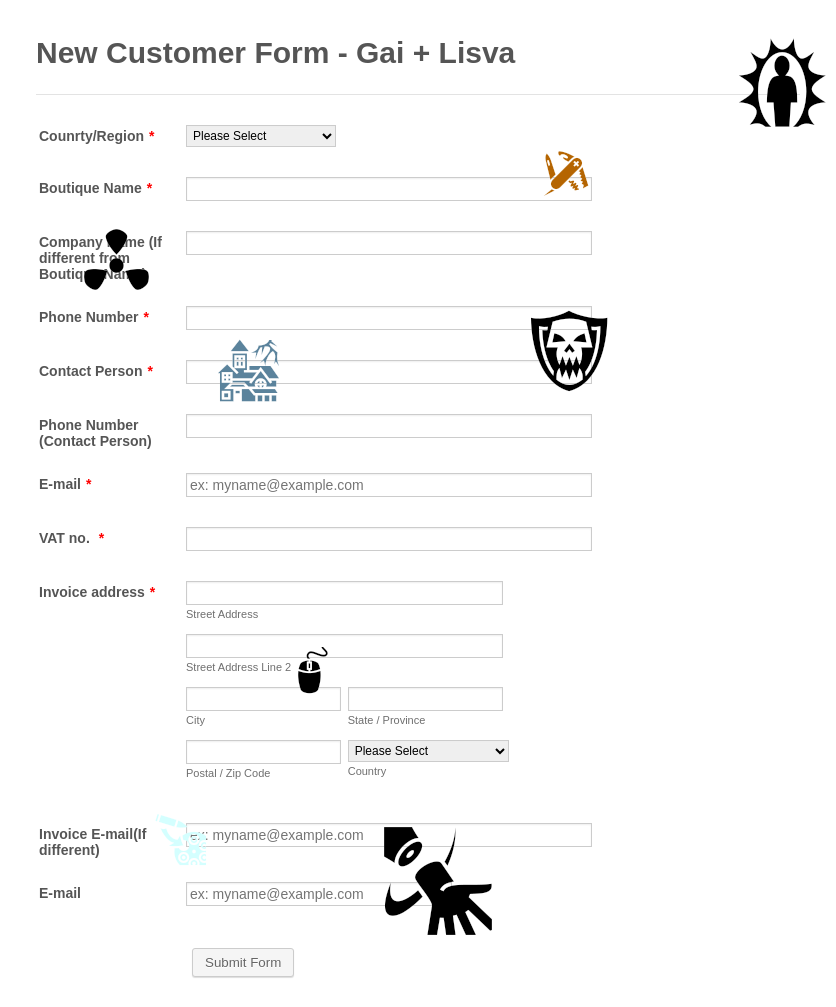 The height and width of the screenshot is (1007, 836). I want to click on reload weapon ammunition, so click(180, 839).